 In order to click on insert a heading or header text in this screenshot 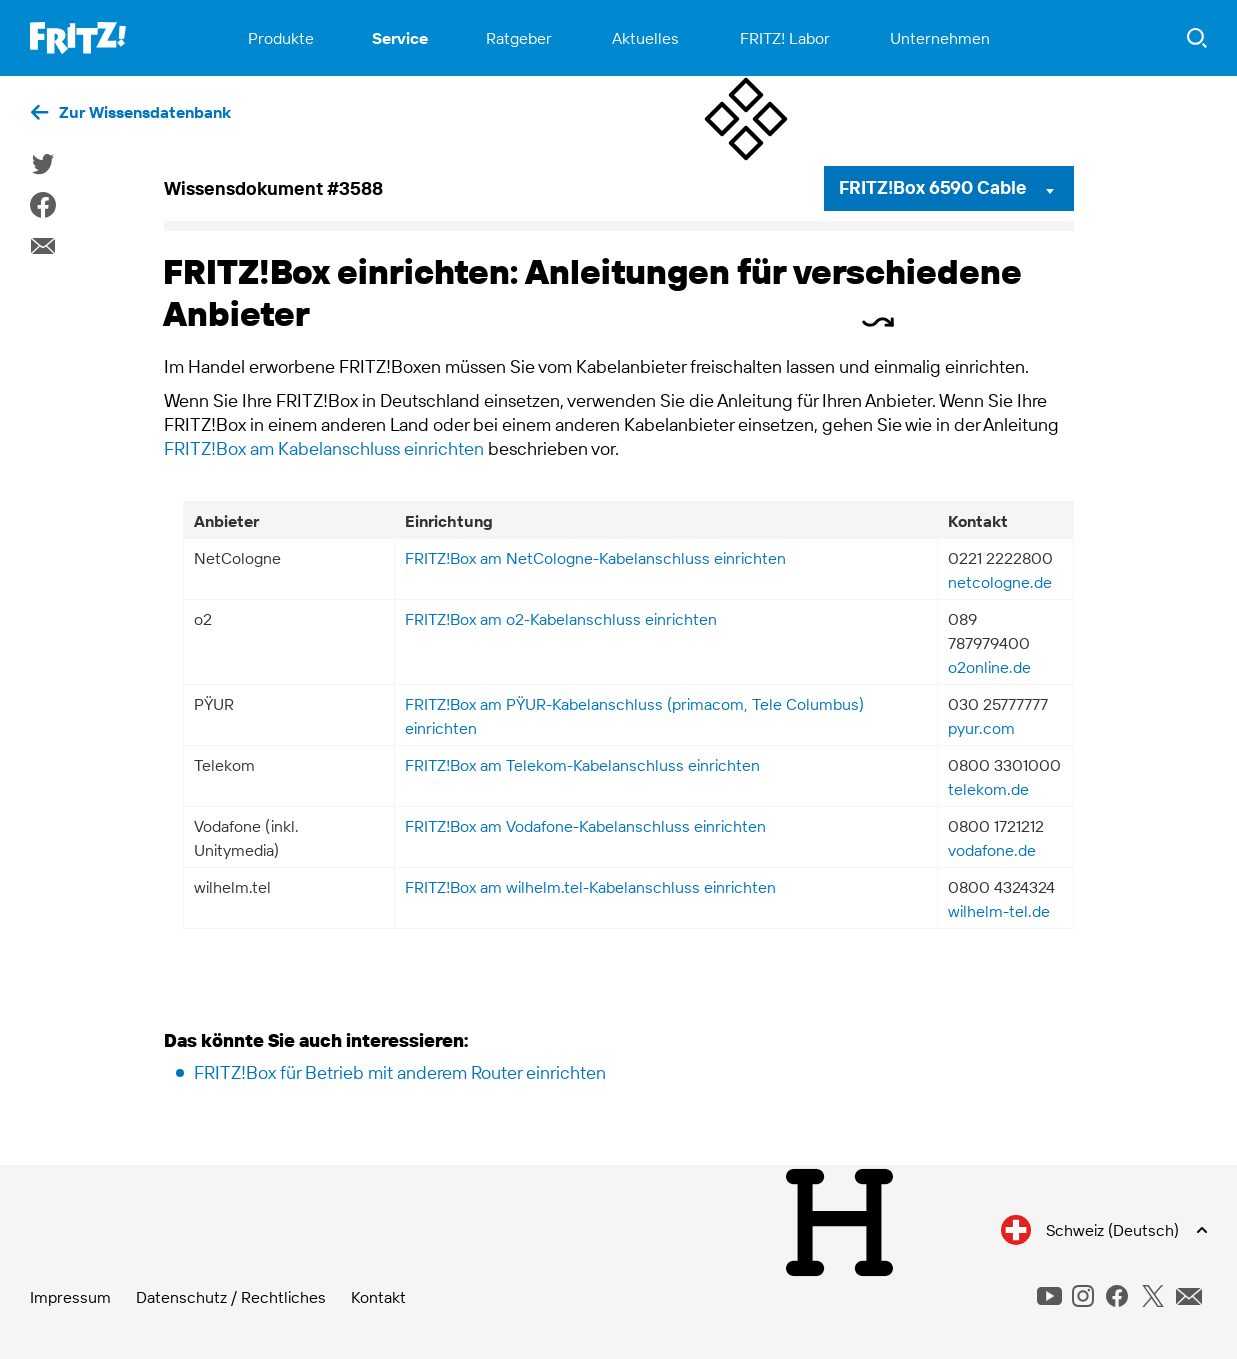, I will do `click(839, 1222)`.